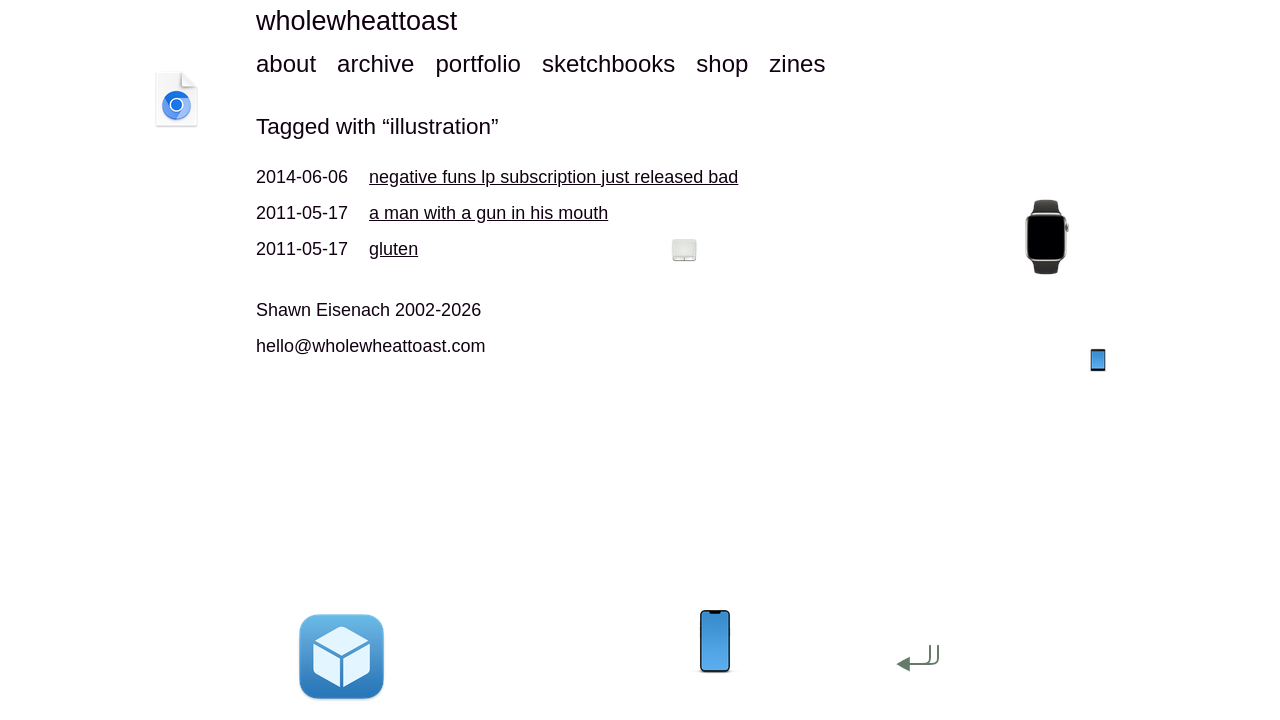 The height and width of the screenshot is (720, 1280). I want to click on open a document in chromium browser, so click(176, 98).